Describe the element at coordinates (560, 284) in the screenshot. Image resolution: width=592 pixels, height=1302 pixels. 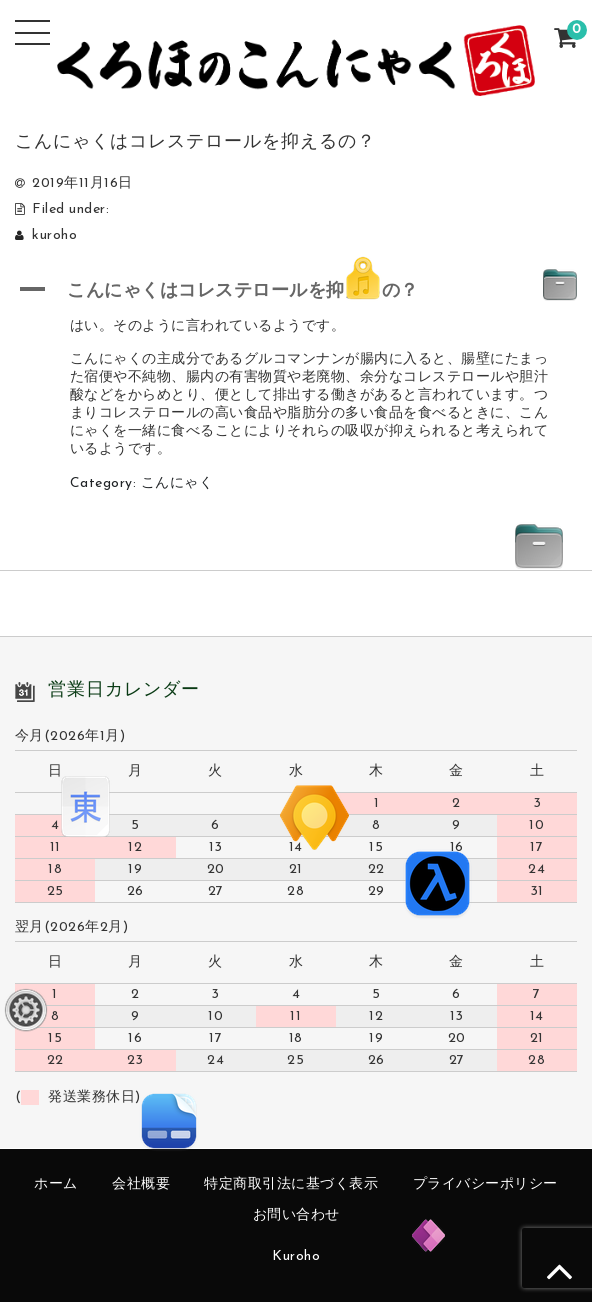
I see `open the nautilus file manager` at that location.